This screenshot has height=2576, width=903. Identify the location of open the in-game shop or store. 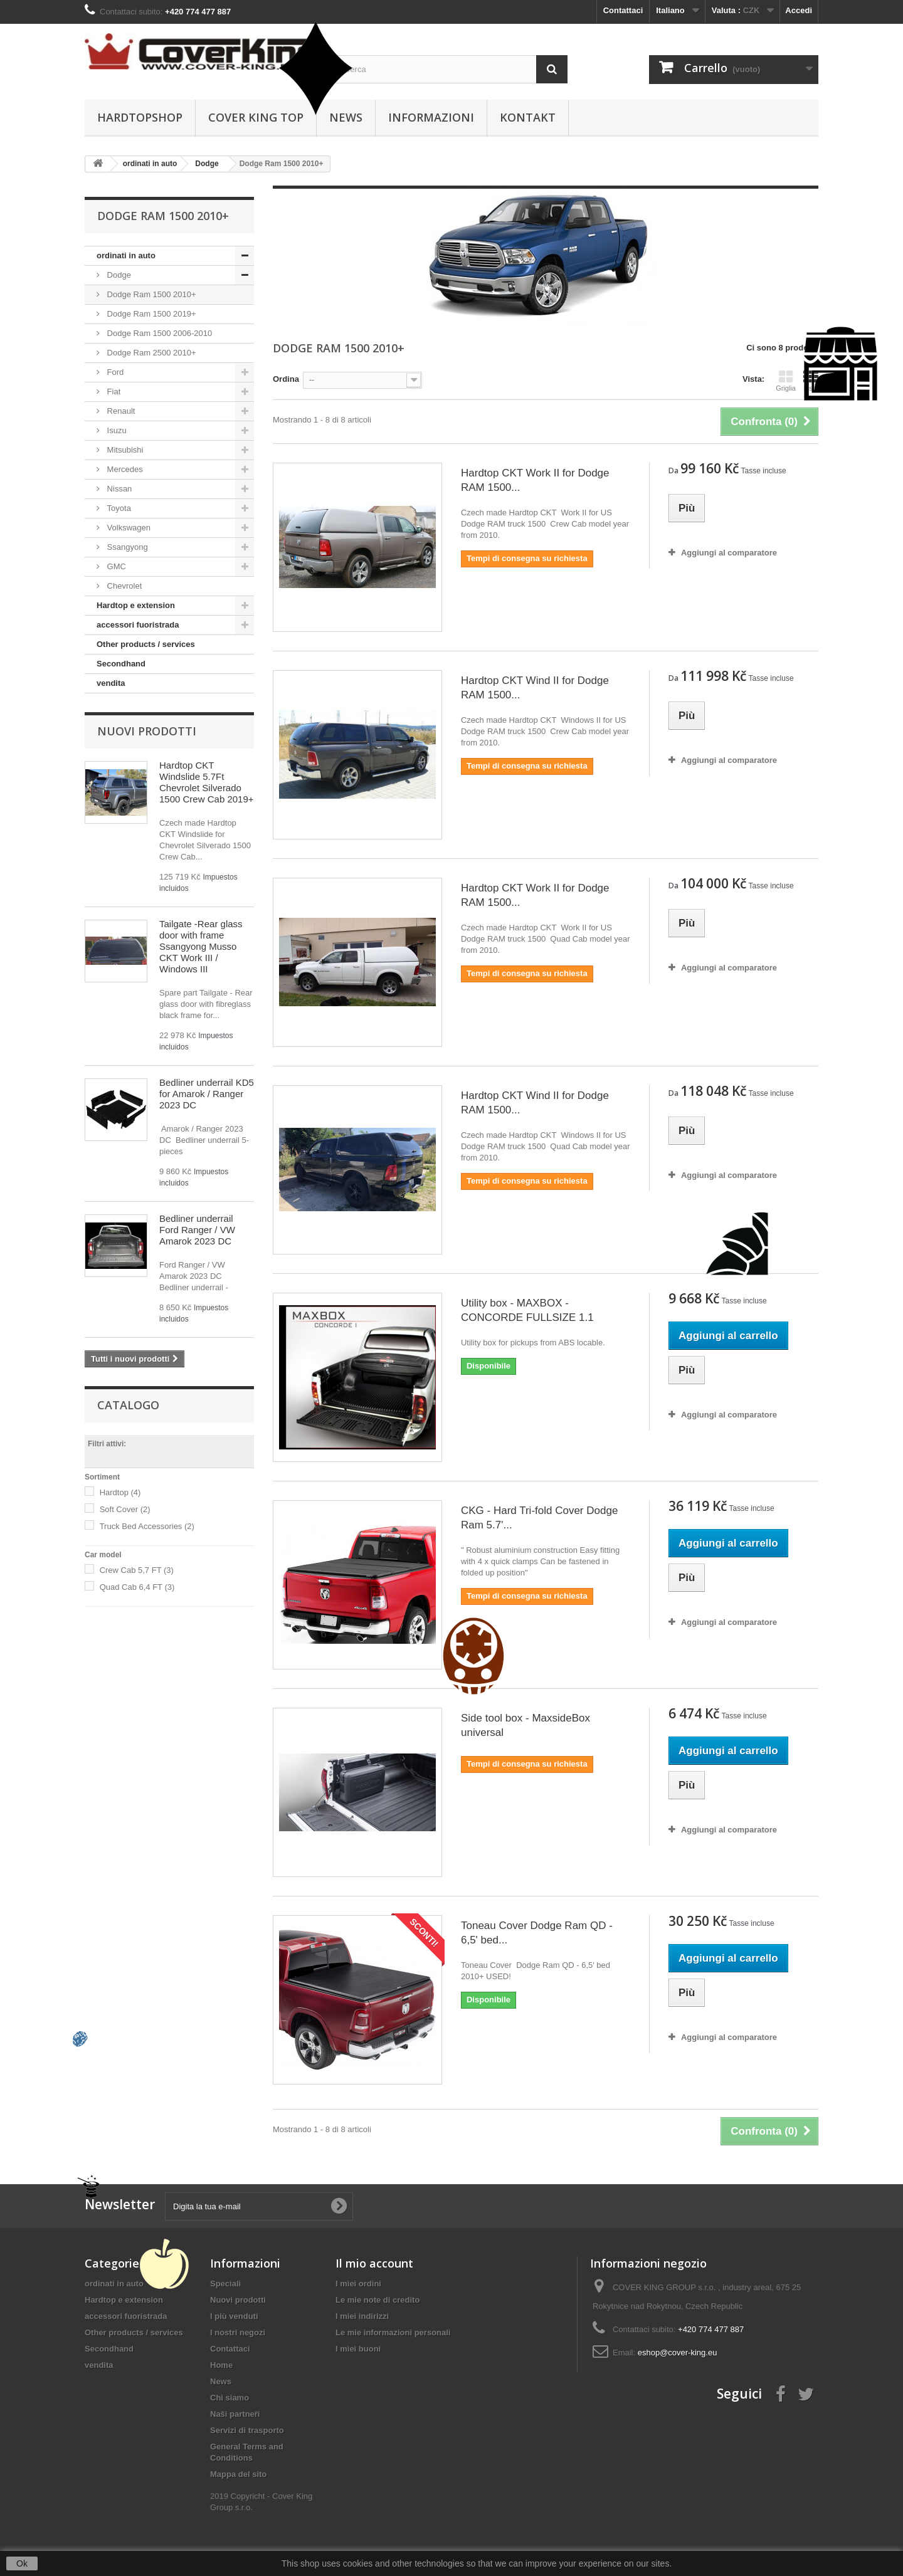
(840, 364).